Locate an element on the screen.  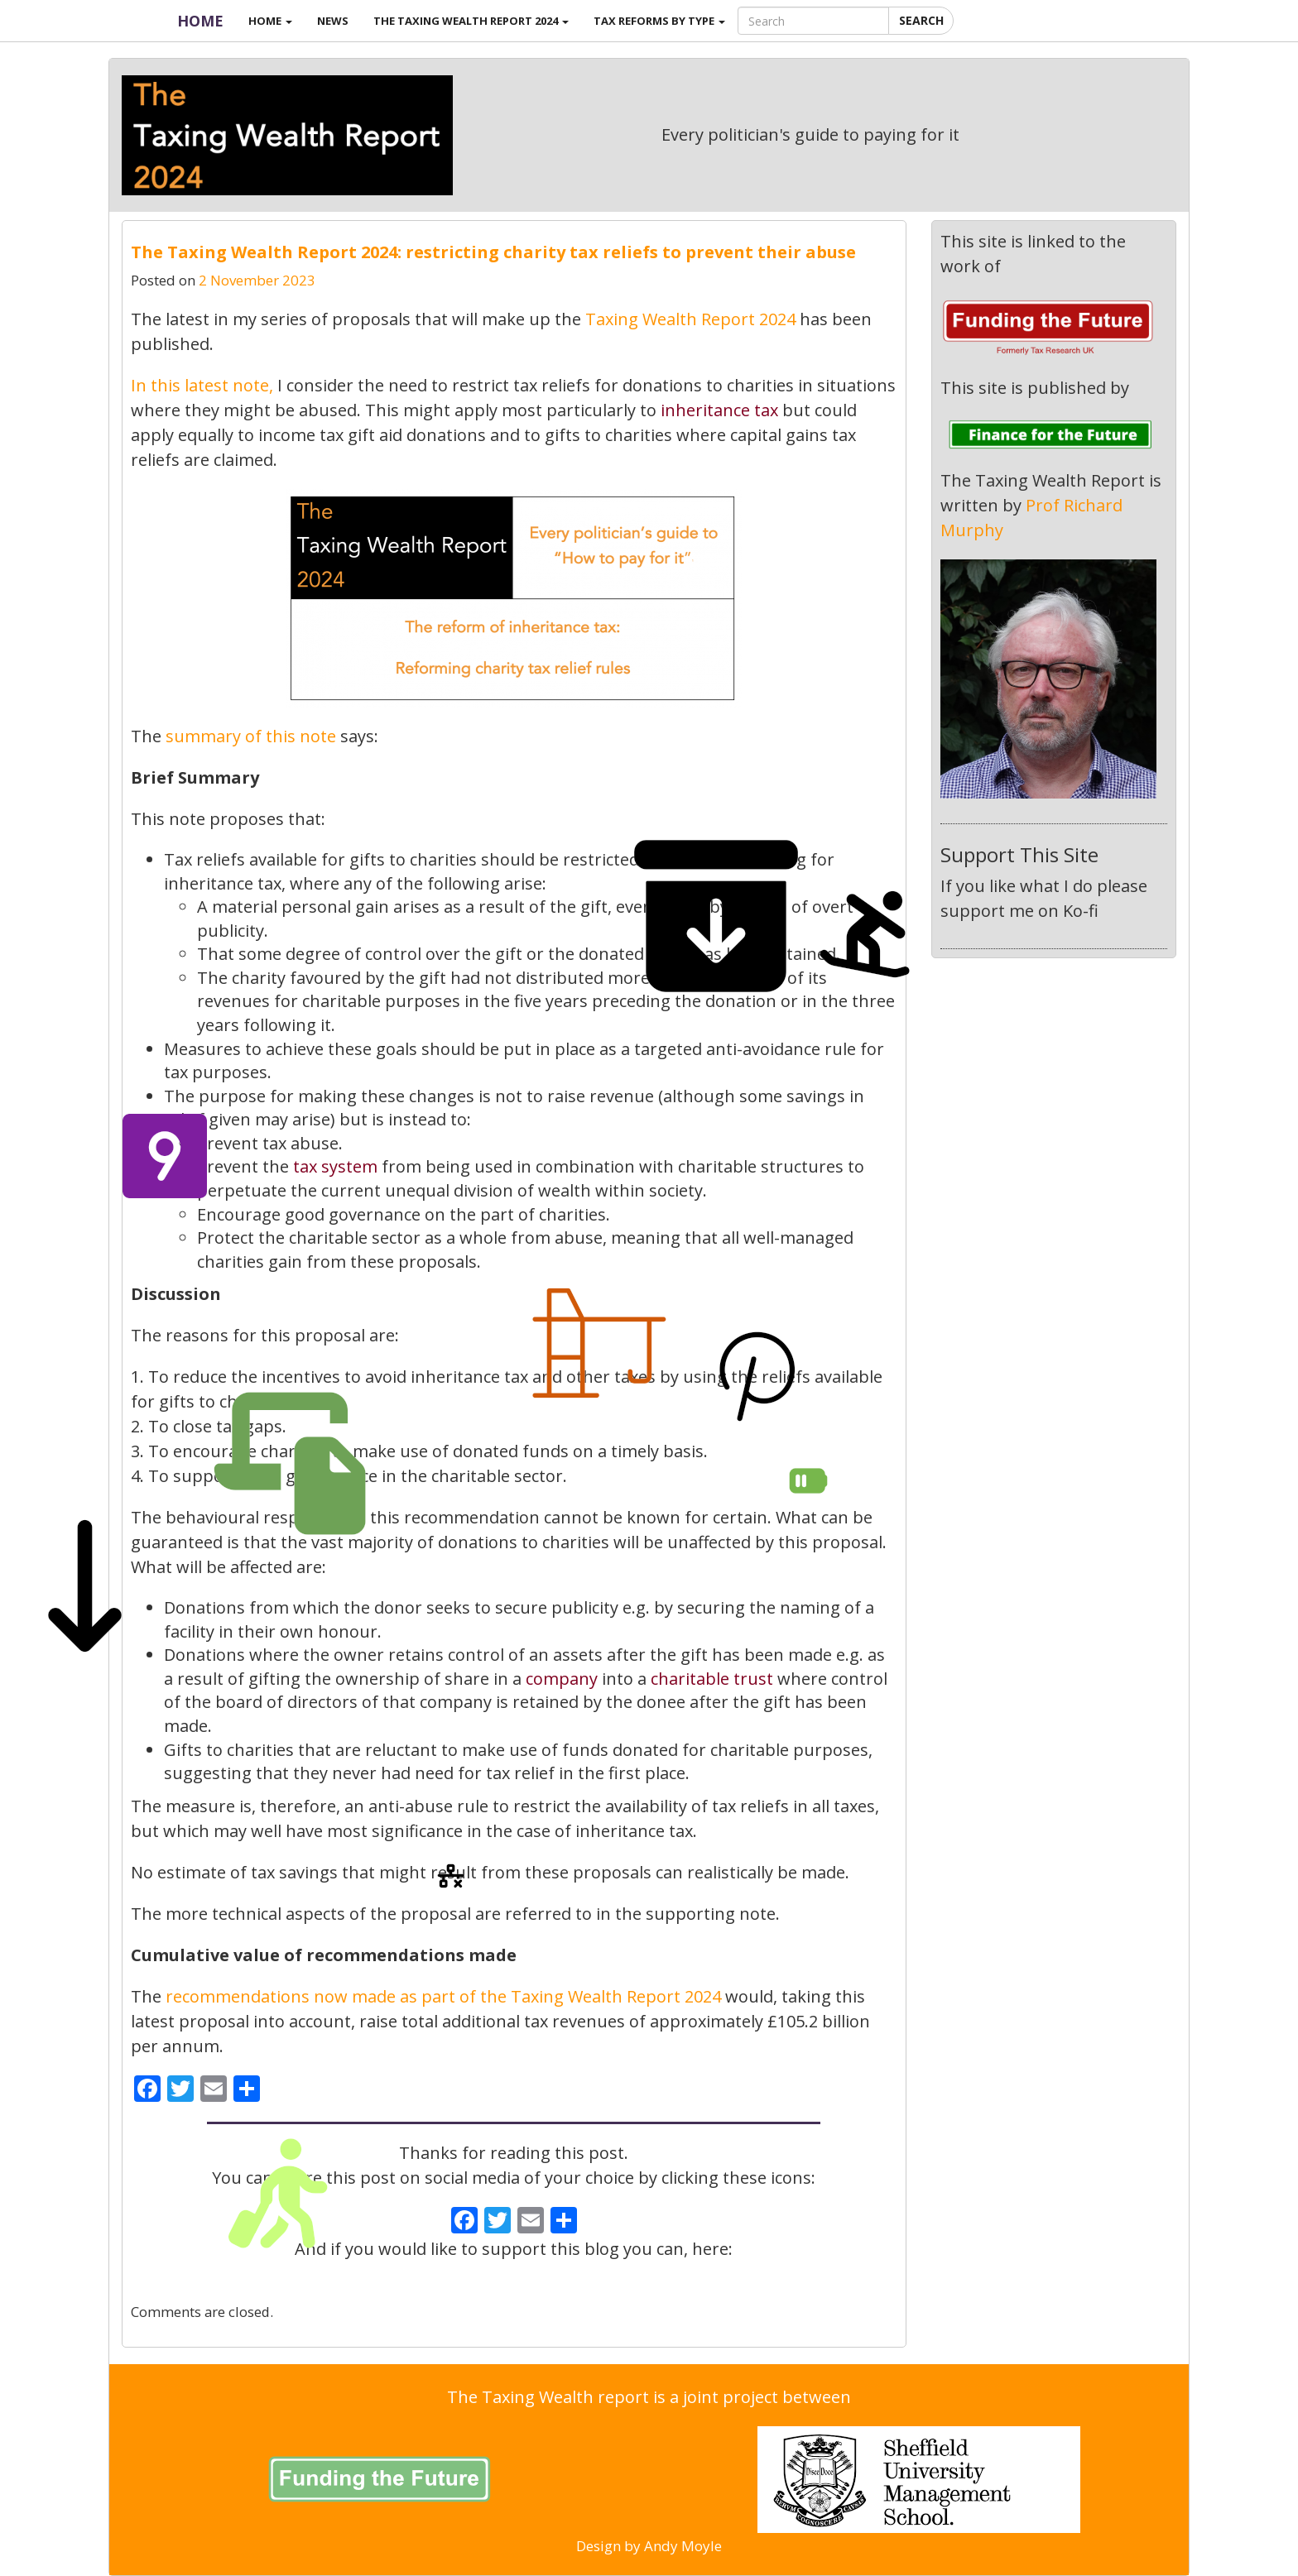
network connection error or failure is located at coordinates (450, 1876).